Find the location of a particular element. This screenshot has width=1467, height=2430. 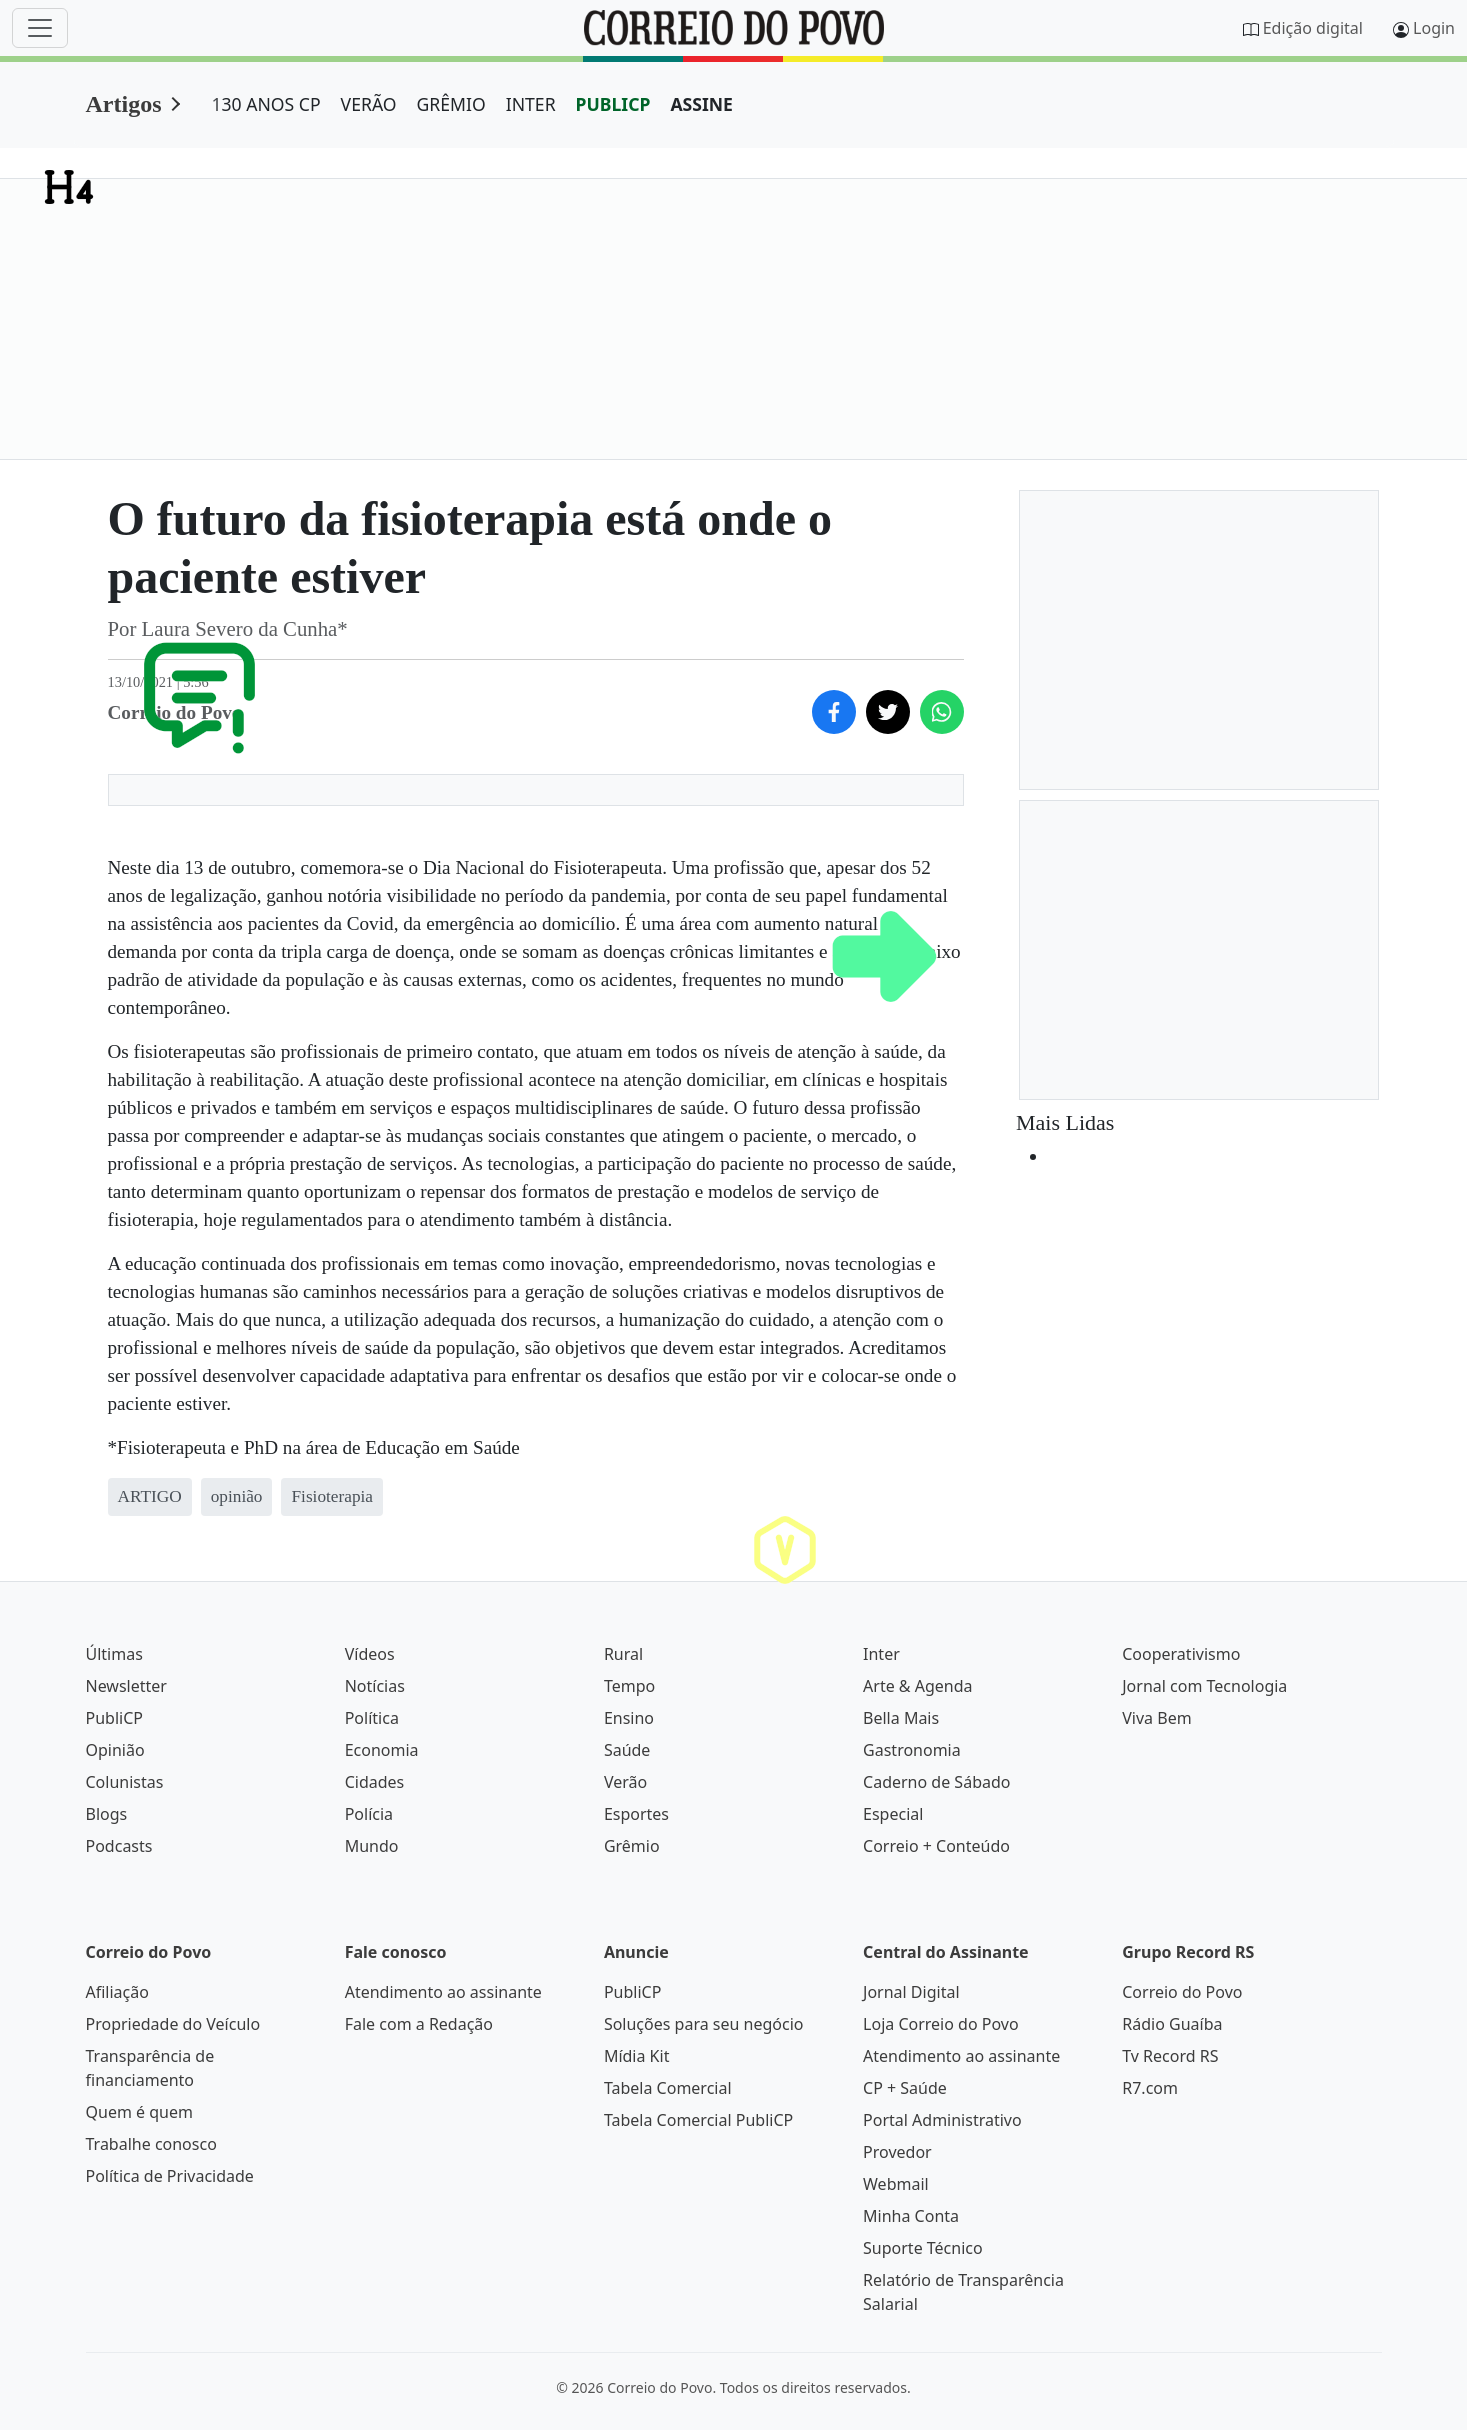

navigate to the next item or page is located at coordinates (885, 956).